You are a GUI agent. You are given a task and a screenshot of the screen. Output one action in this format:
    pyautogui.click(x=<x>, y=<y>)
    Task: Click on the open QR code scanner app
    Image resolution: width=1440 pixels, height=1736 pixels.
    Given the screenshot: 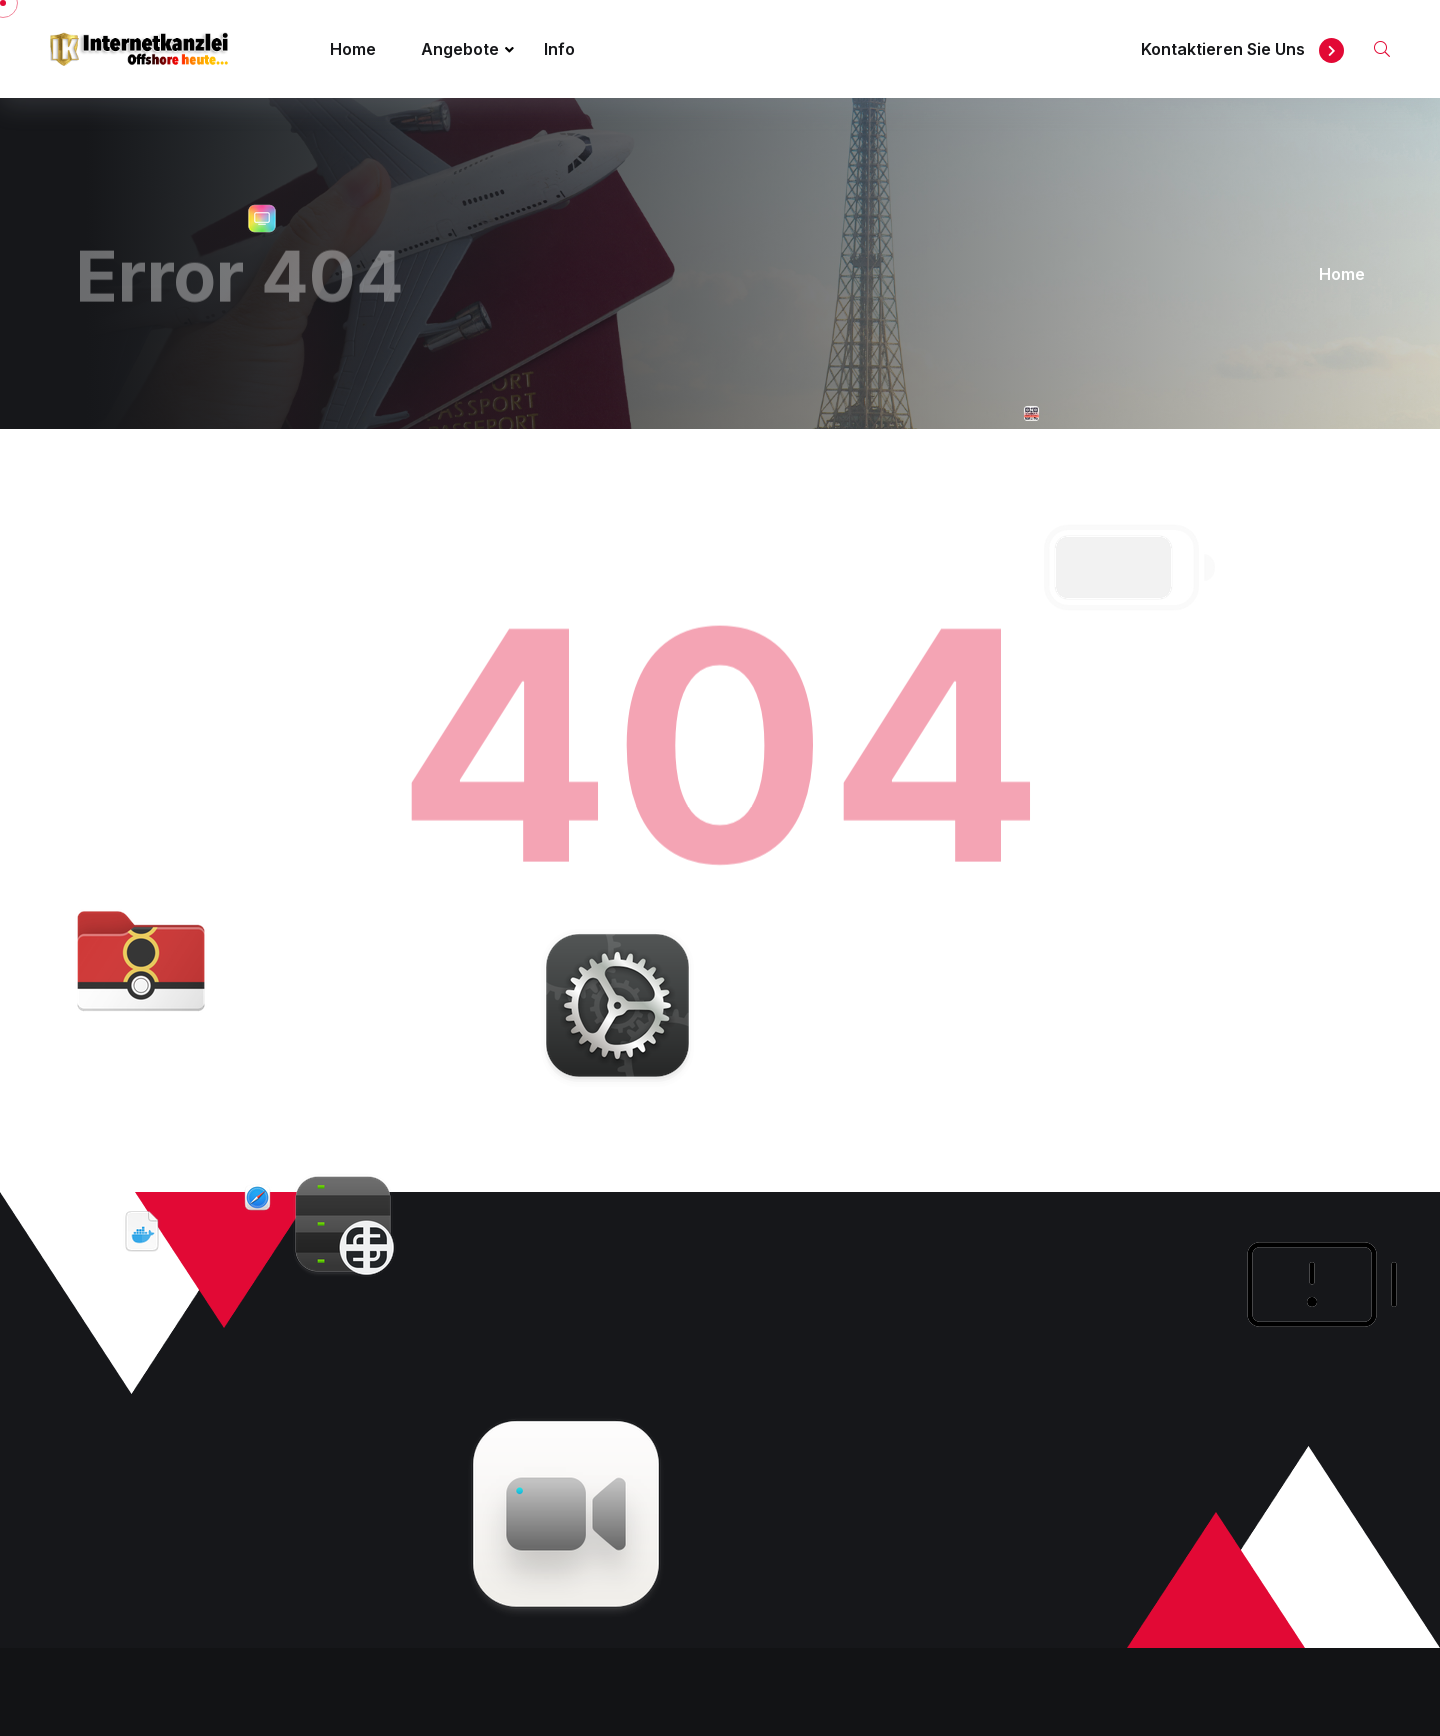 What is the action you would take?
    pyautogui.click(x=1031, y=413)
    